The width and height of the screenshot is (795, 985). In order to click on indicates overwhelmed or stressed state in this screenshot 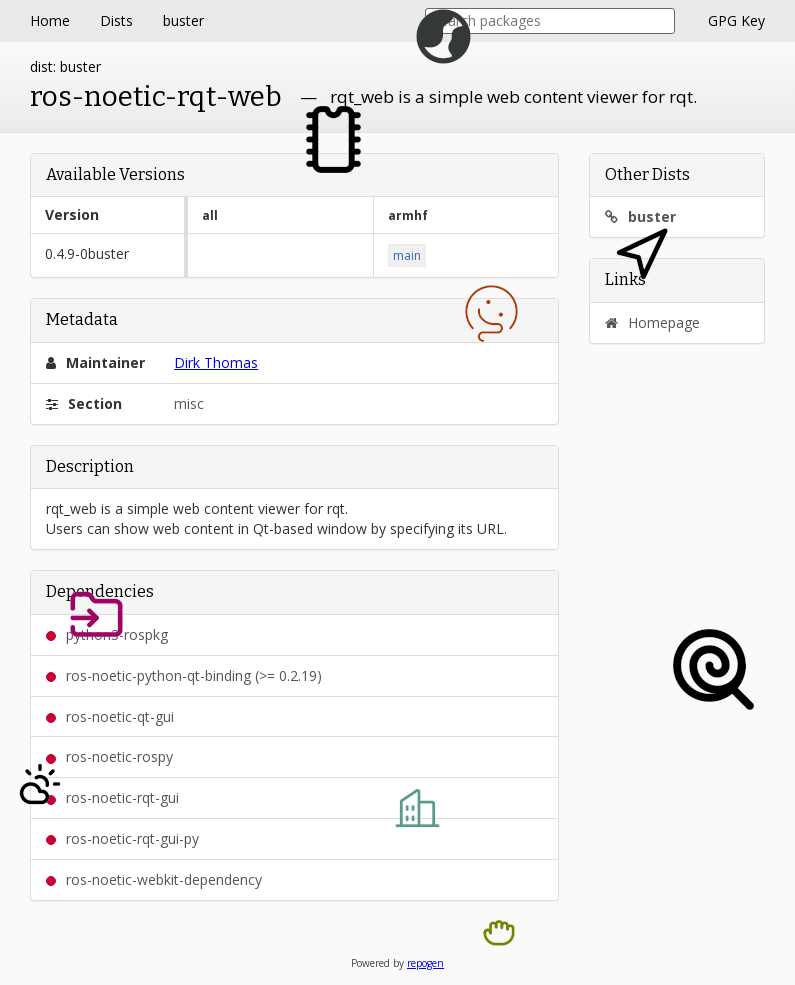, I will do `click(491, 311)`.